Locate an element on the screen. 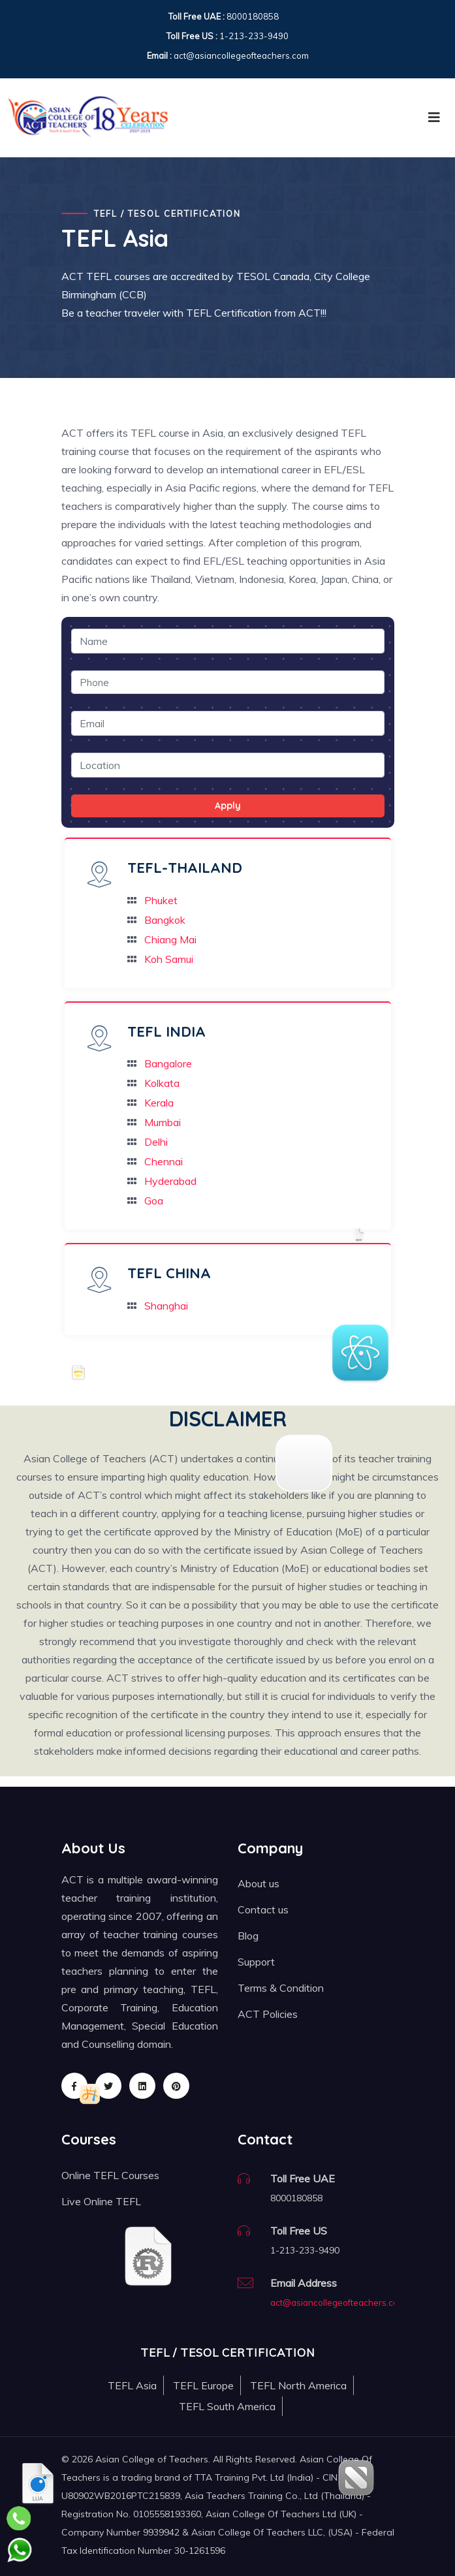  blank app icon template for customization is located at coordinates (304, 1463).